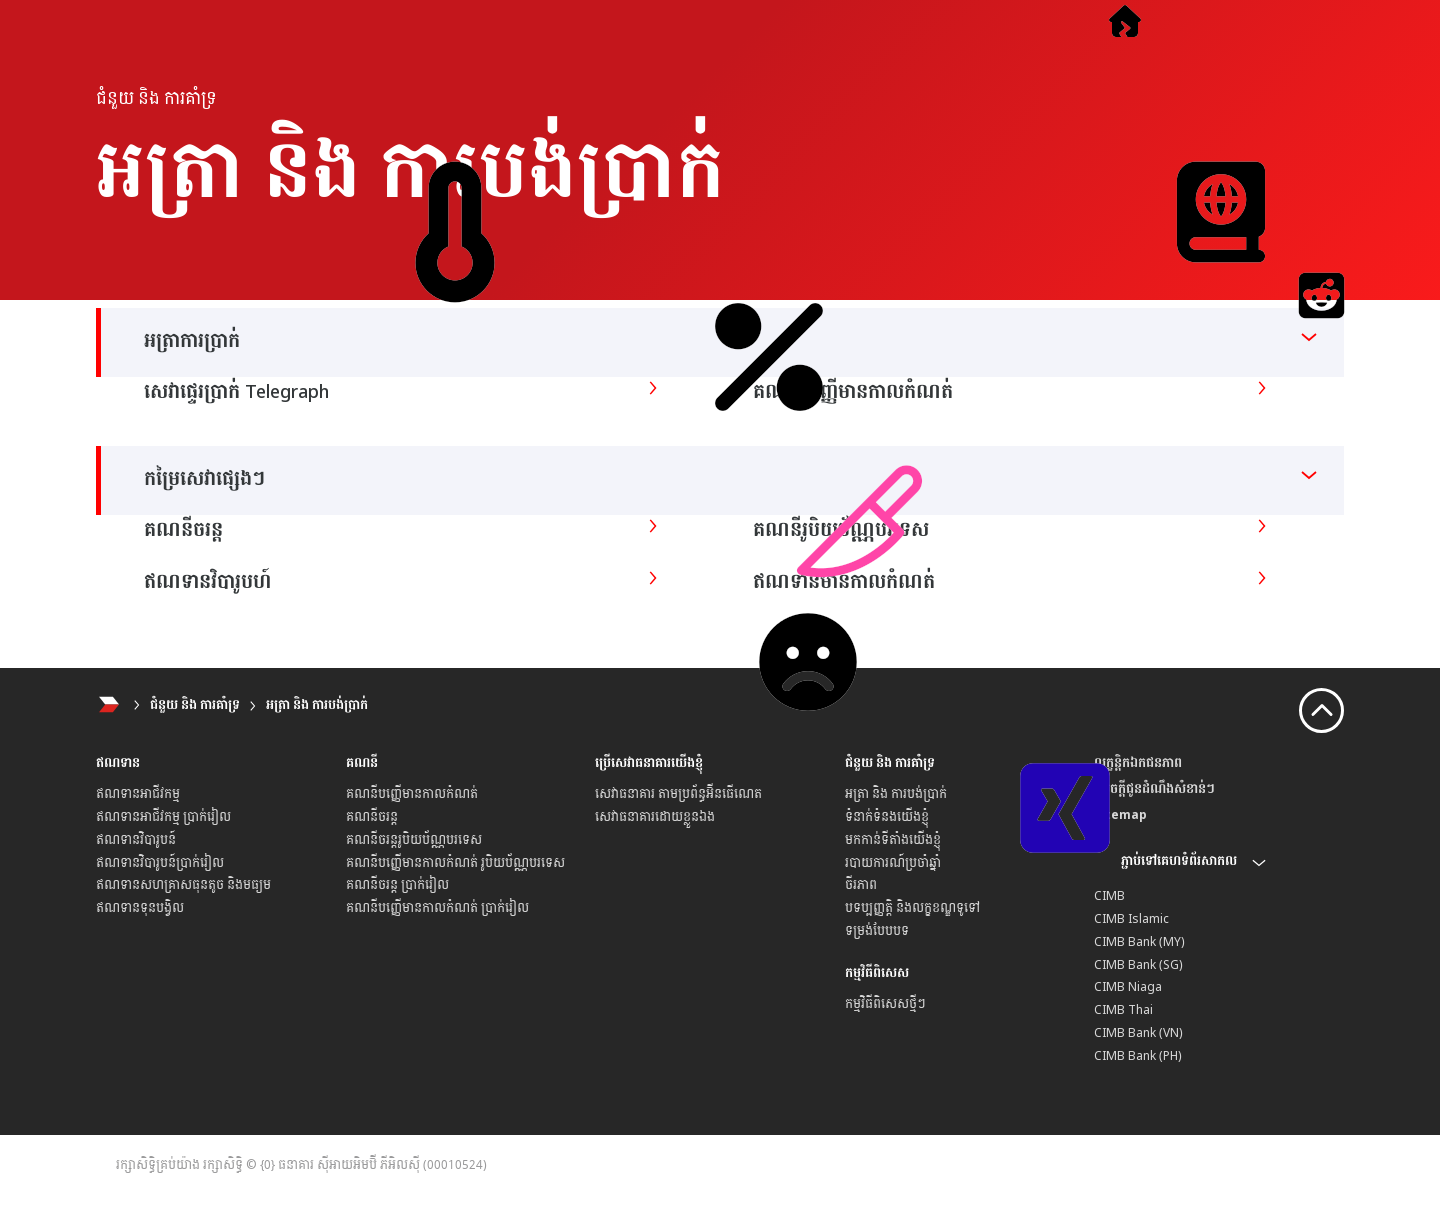  I want to click on view discount or sale information, so click(769, 357).